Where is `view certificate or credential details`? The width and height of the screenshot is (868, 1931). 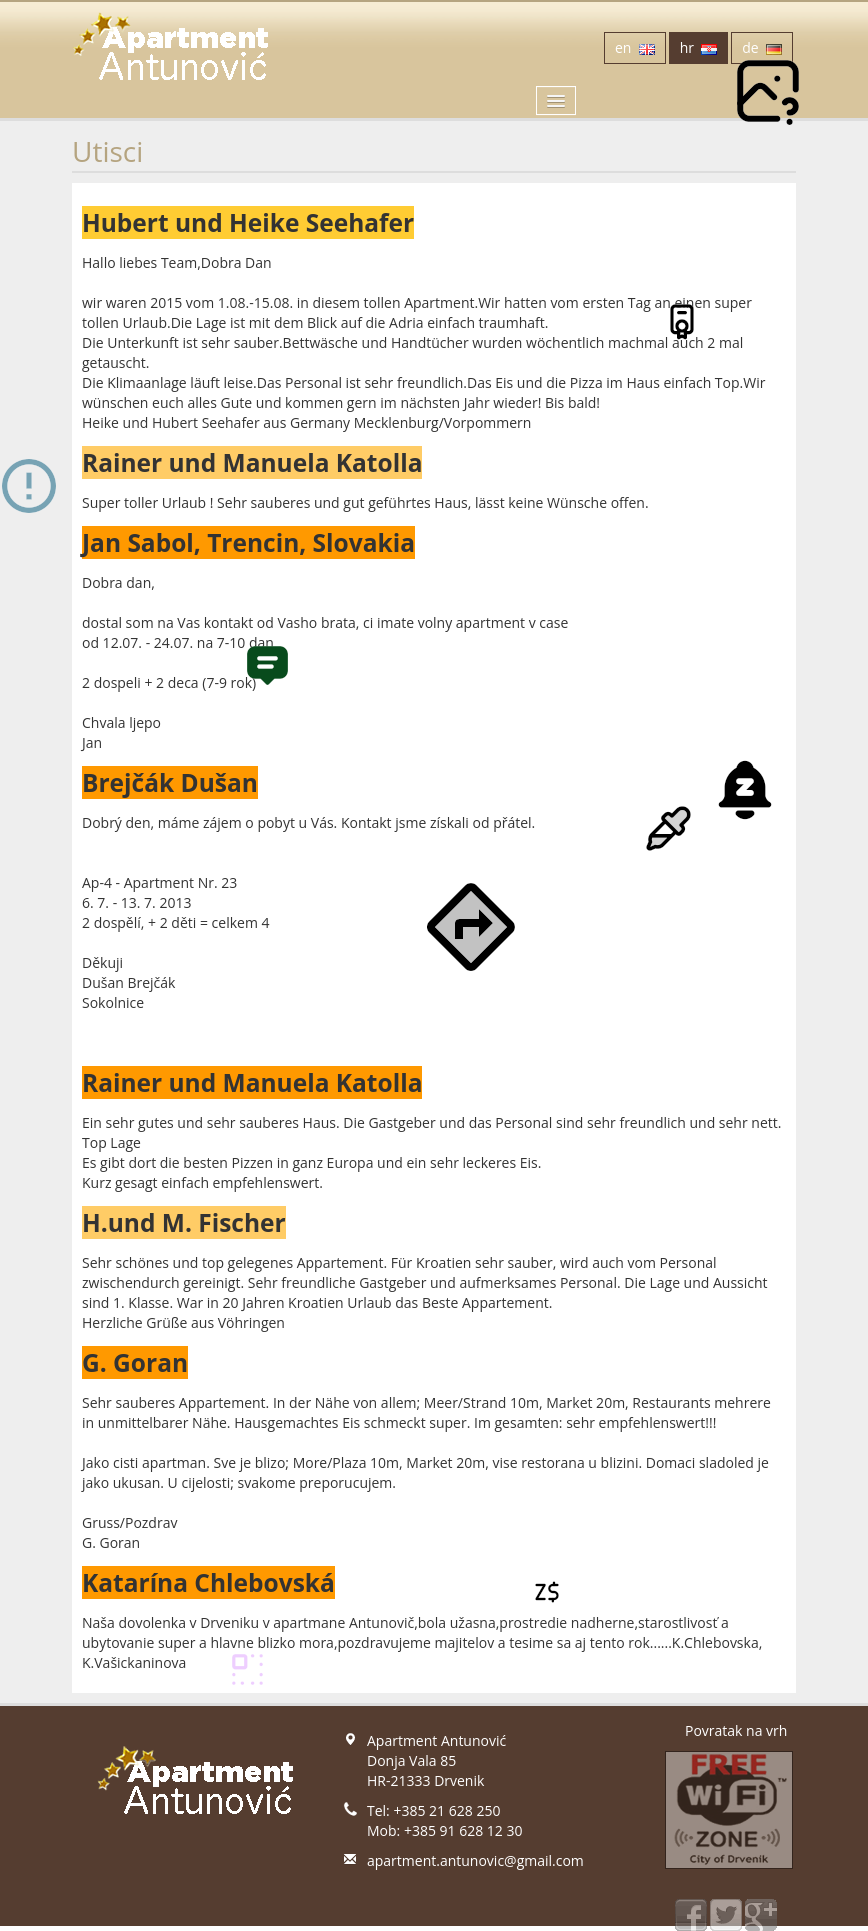
view certificate or credential details is located at coordinates (682, 321).